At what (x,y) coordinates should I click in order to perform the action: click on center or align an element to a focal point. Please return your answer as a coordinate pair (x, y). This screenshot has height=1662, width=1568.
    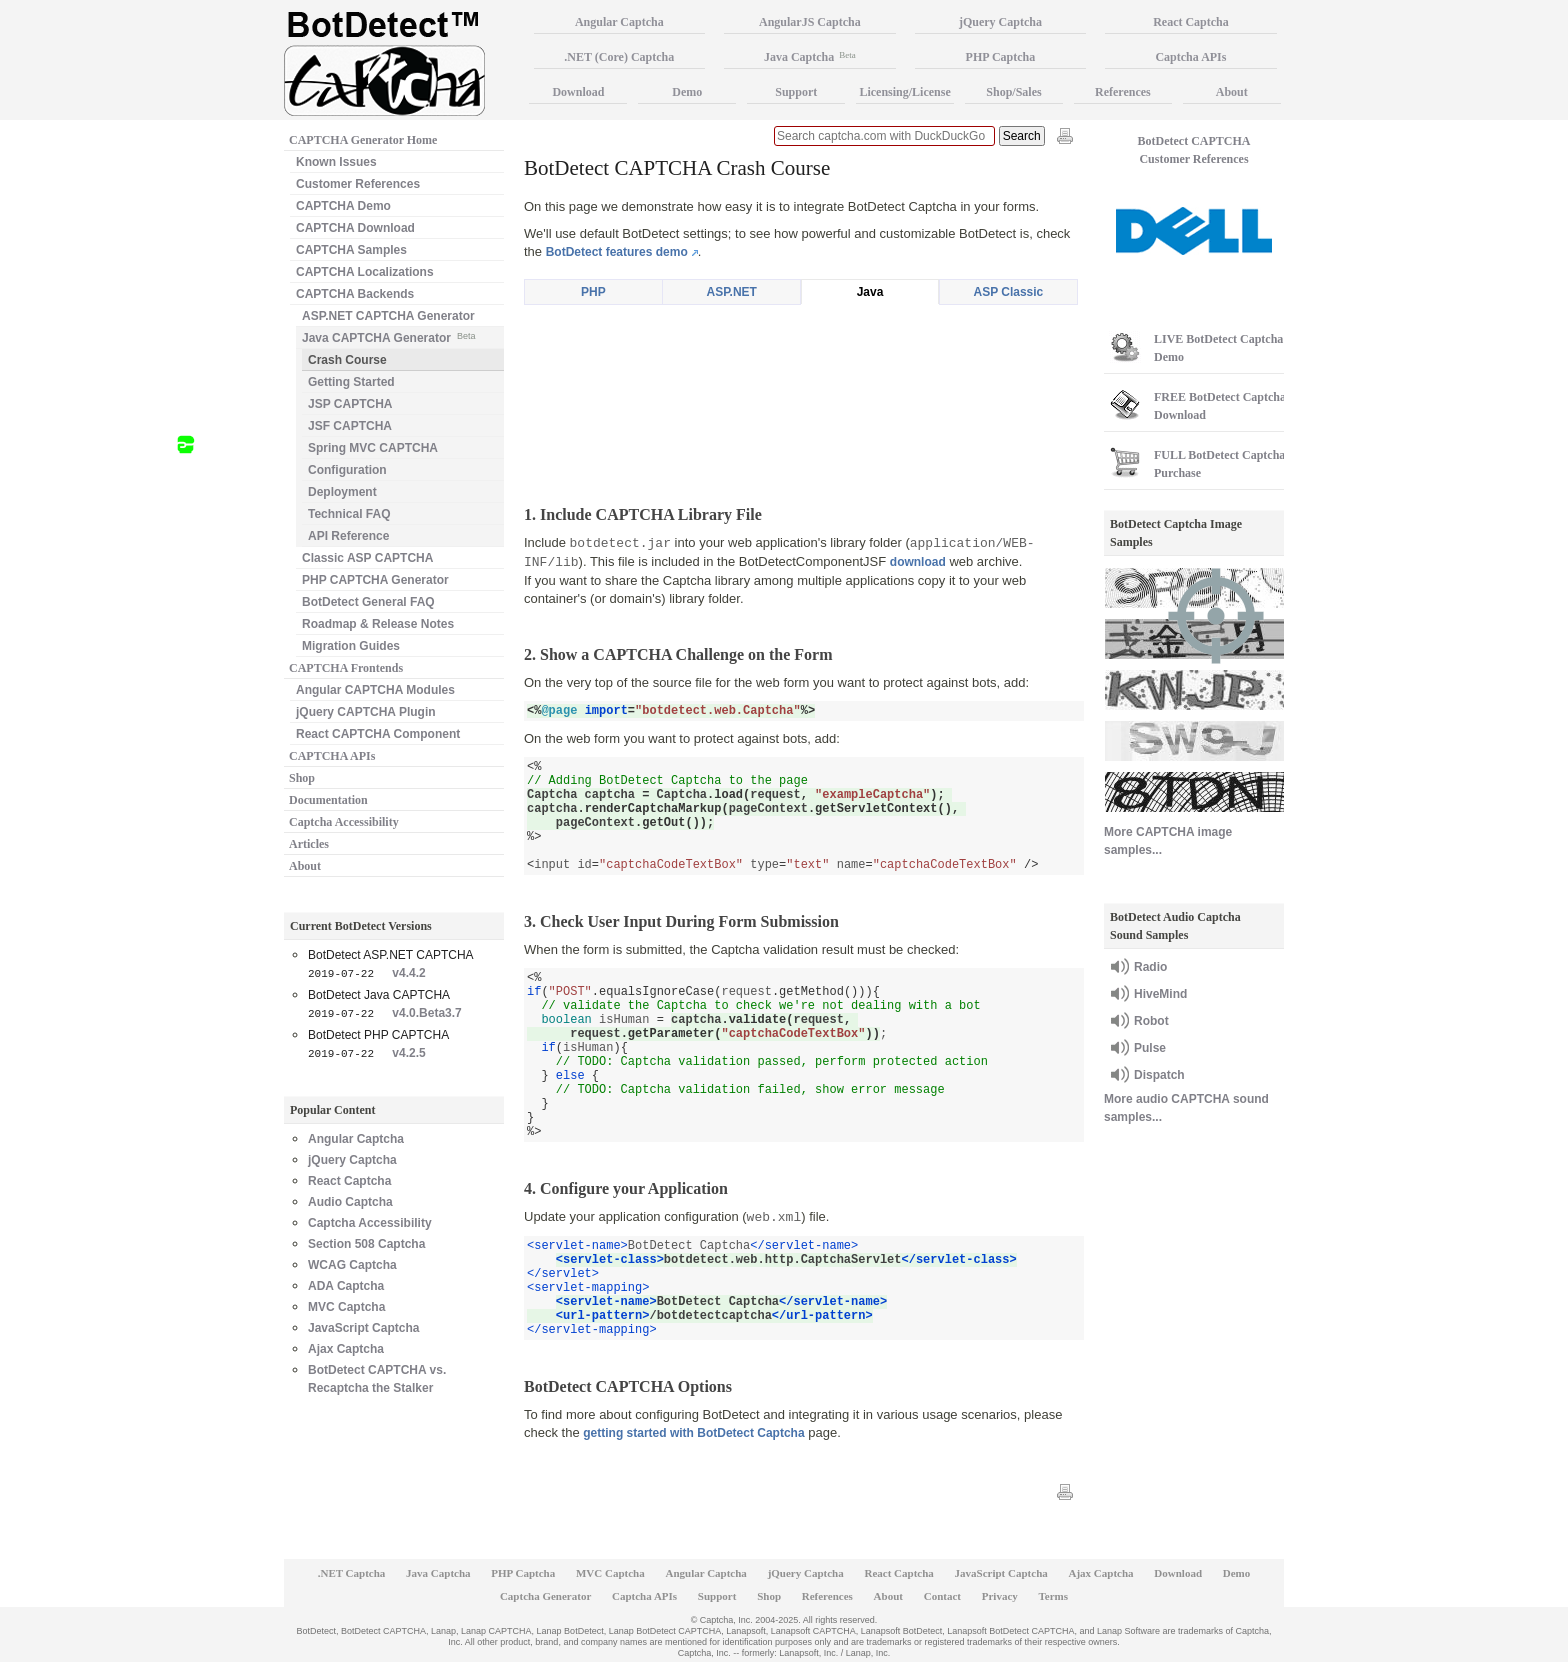
    Looking at the image, I should click on (1216, 616).